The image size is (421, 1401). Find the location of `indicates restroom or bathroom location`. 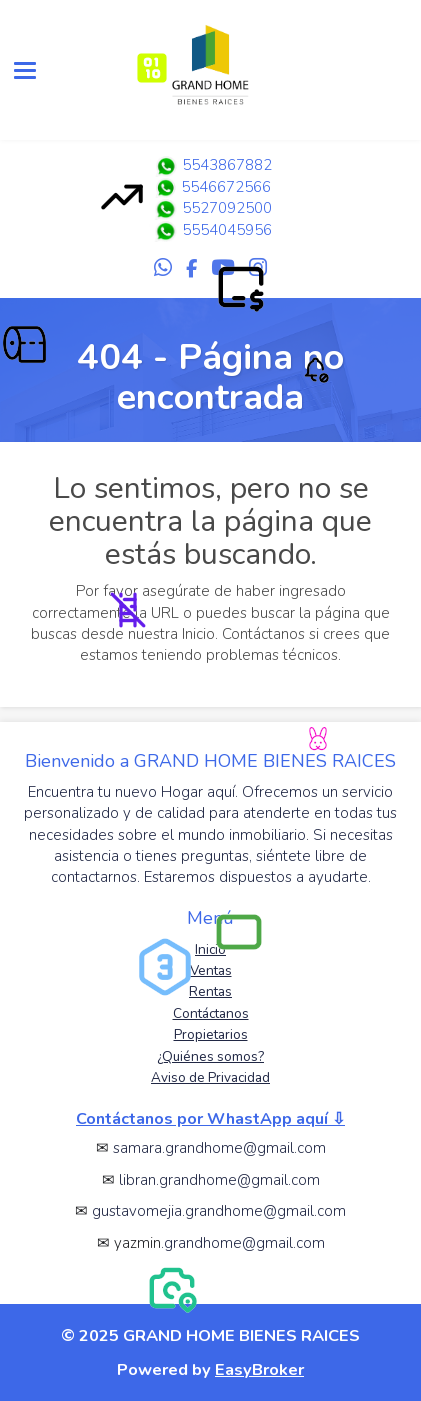

indicates restroom or bathroom location is located at coordinates (24, 344).